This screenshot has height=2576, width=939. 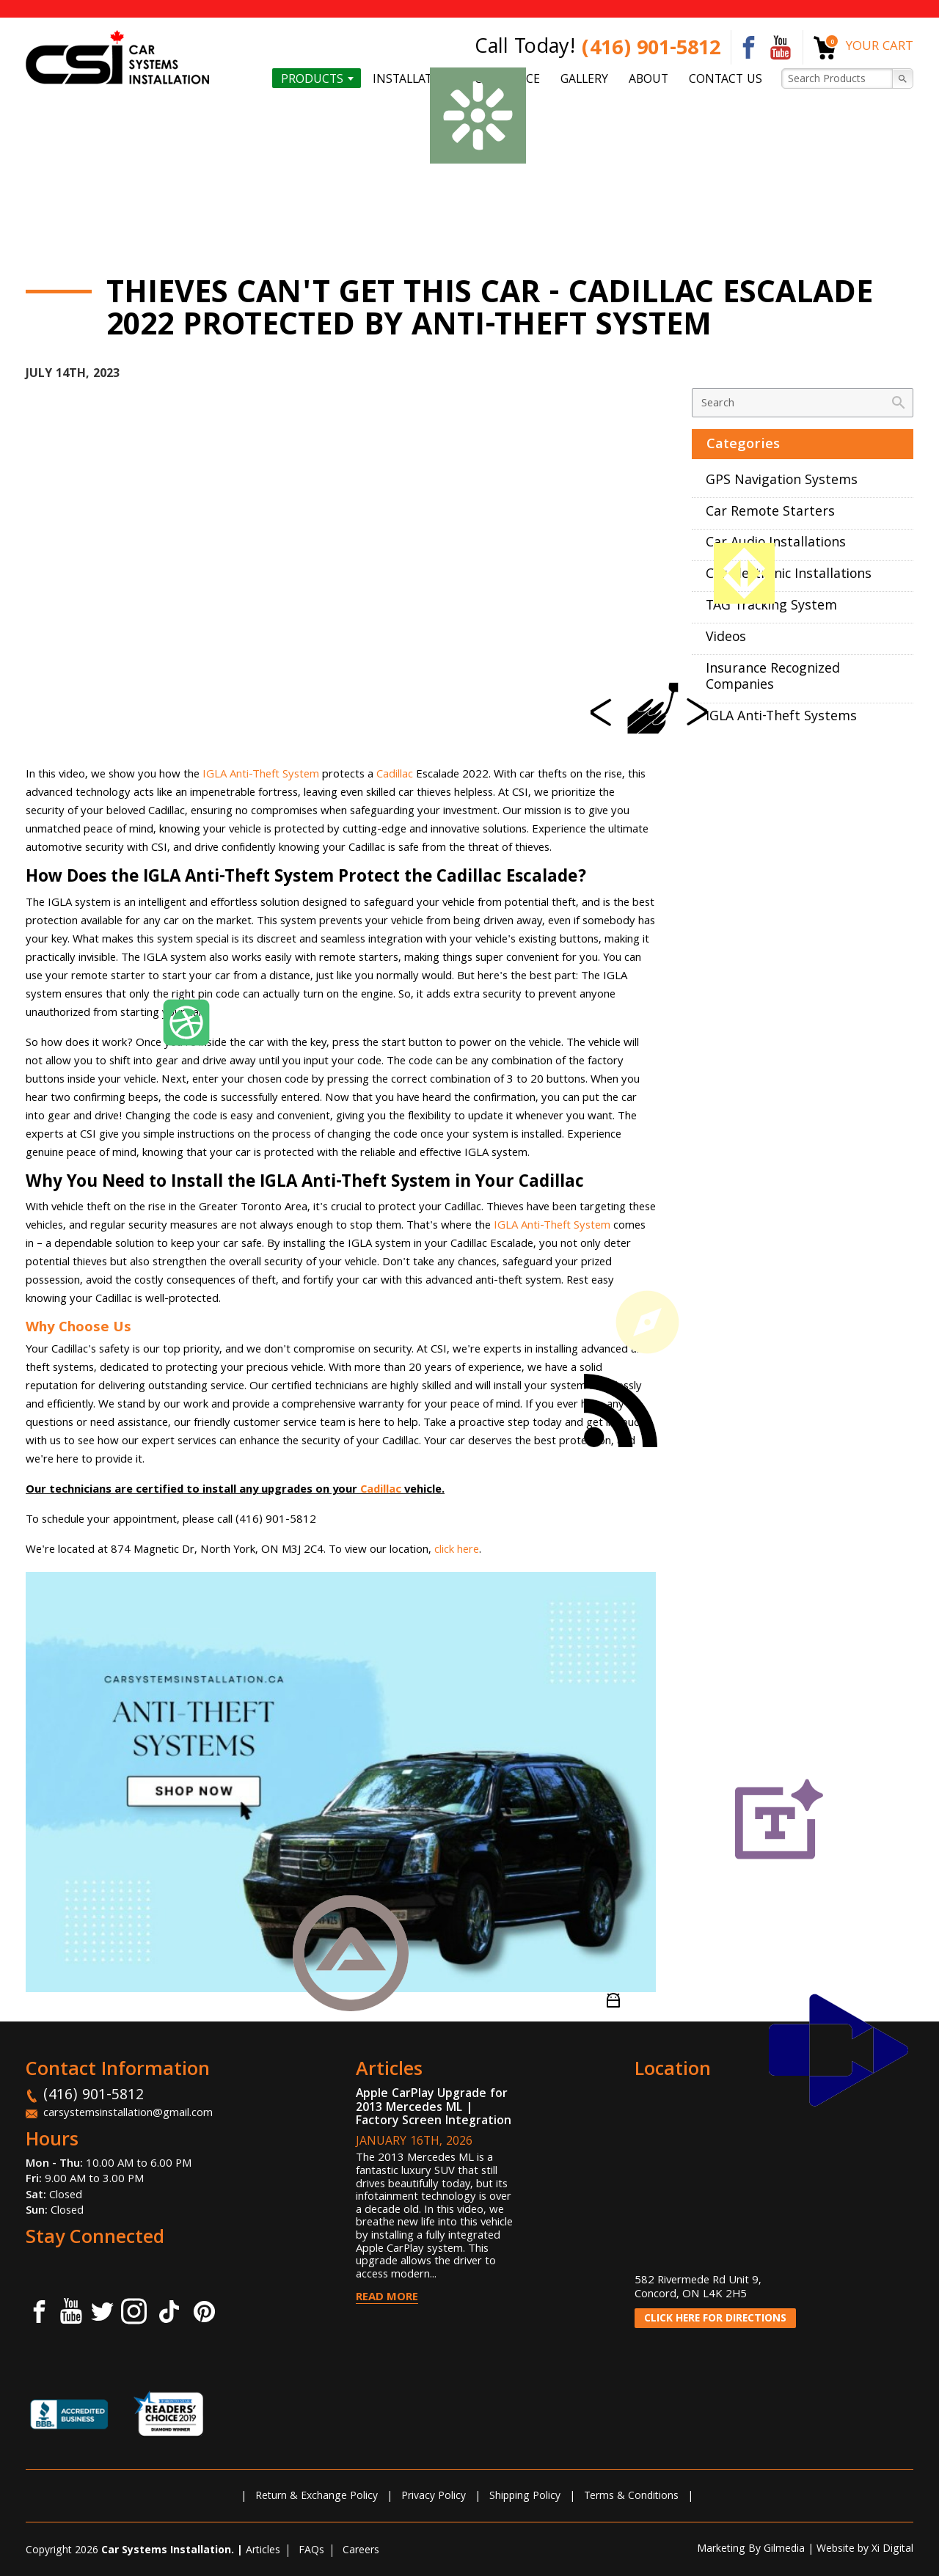 I want to click on open compass or navigation app, so click(x=647, y=1322).